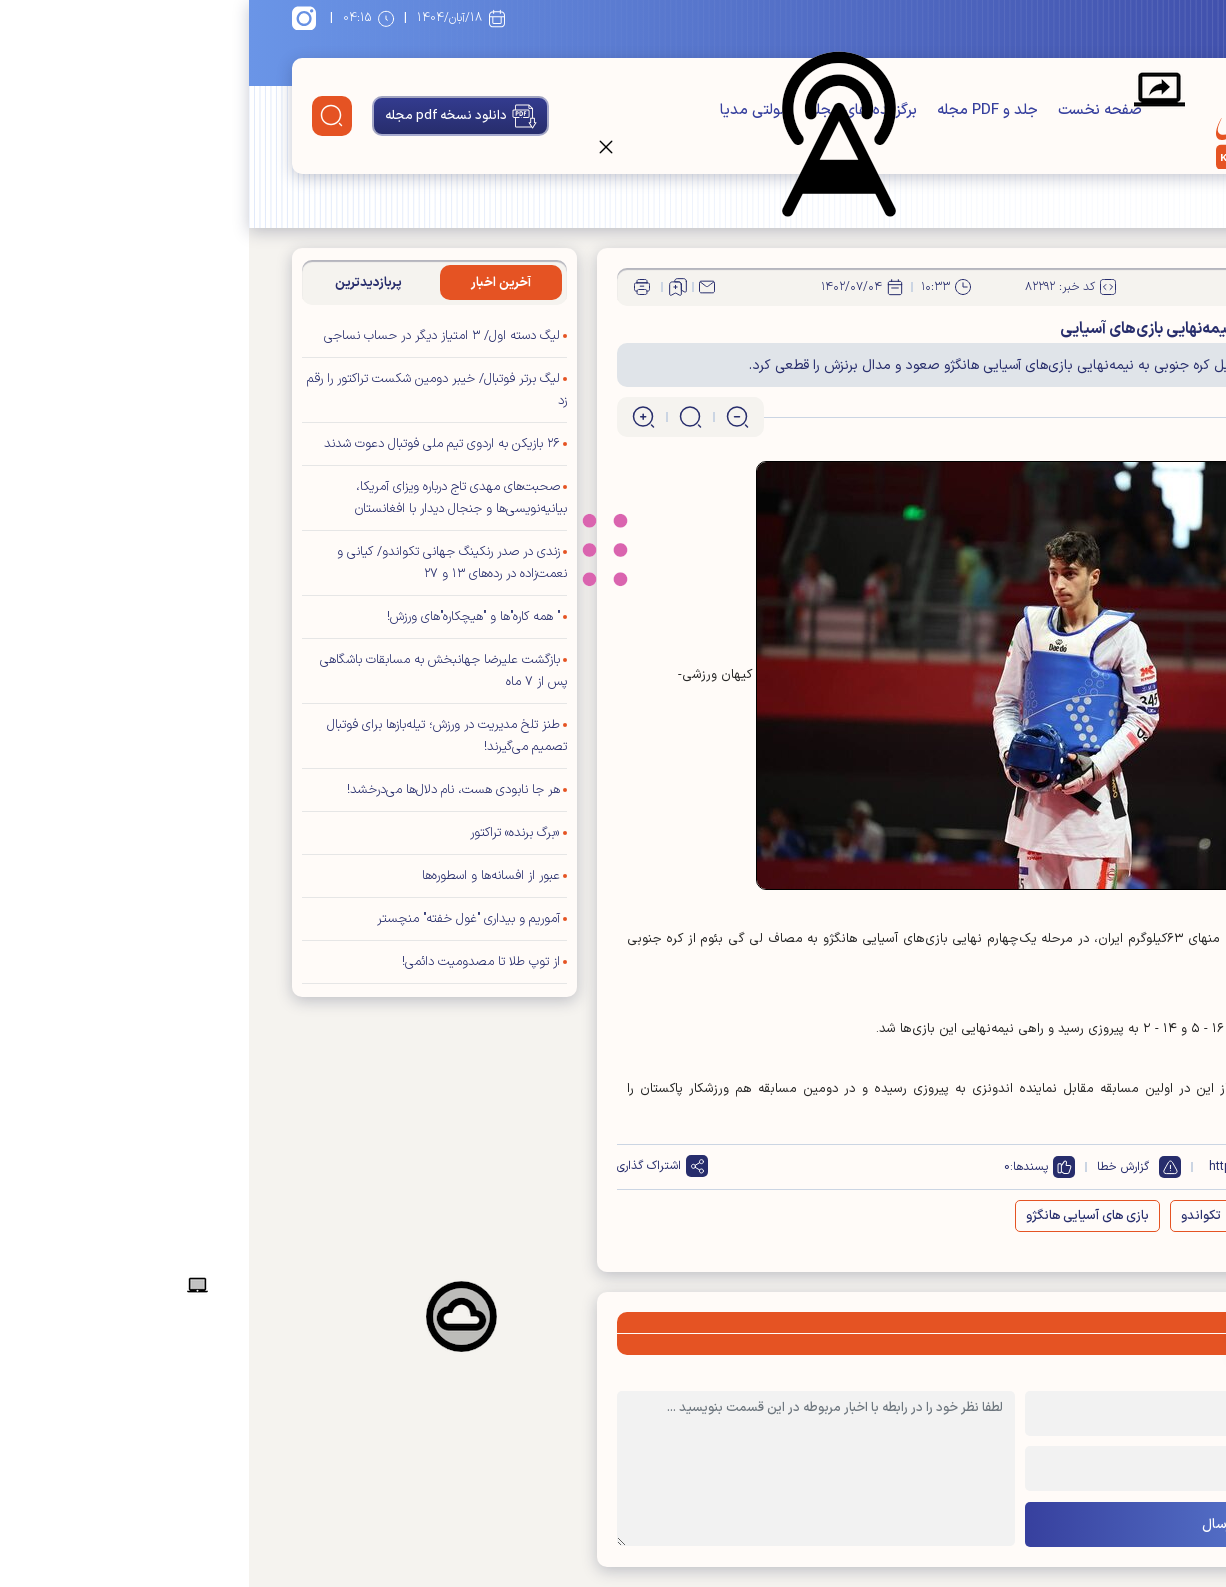 Image resolution: width=1226 pixels, height=1587 pixels. What do you see at coordinates (1159, 89) in the screenshot?
I see `start sharing your screen` at bounding box center [1159, 89].